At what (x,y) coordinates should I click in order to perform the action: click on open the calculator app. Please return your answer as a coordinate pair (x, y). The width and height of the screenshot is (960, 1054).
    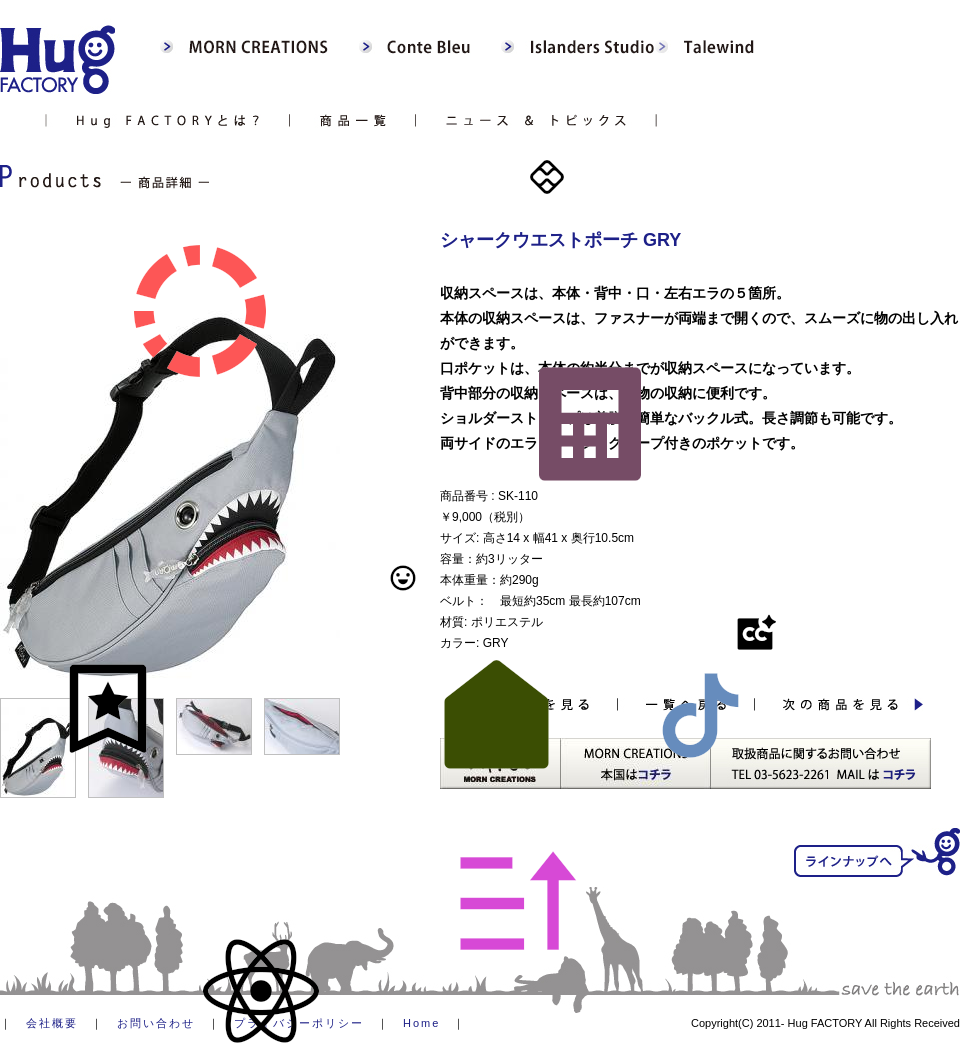
    Looking at the image, I should click on (590, 424).